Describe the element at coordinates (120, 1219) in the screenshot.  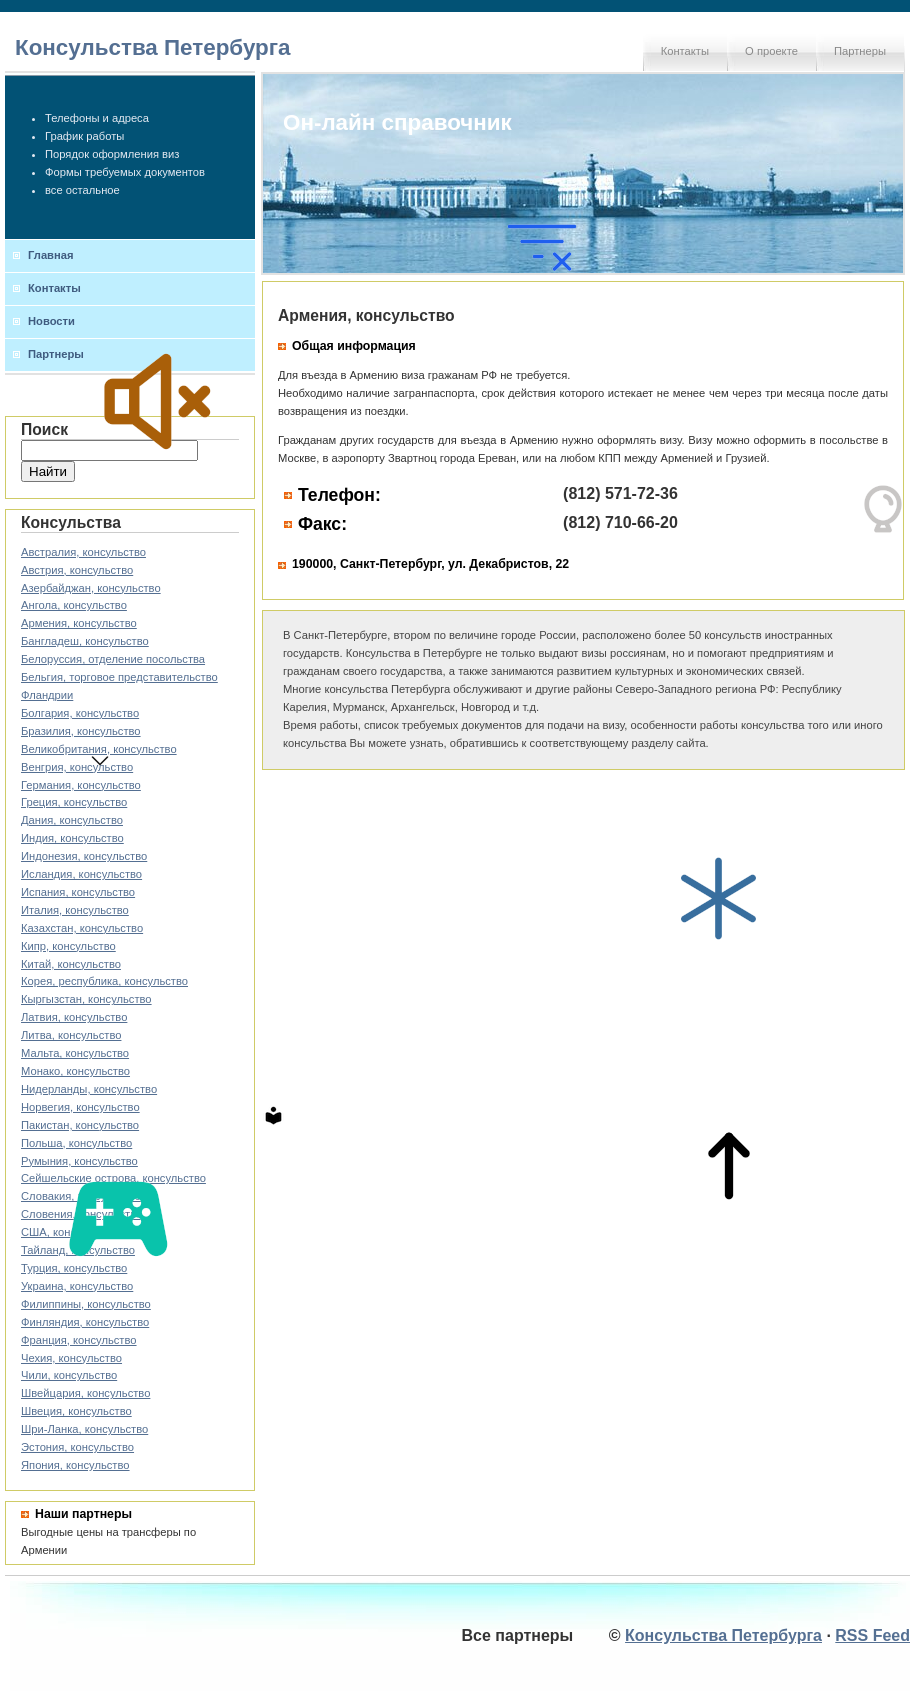
I see `access gaming features or games library` at that location.